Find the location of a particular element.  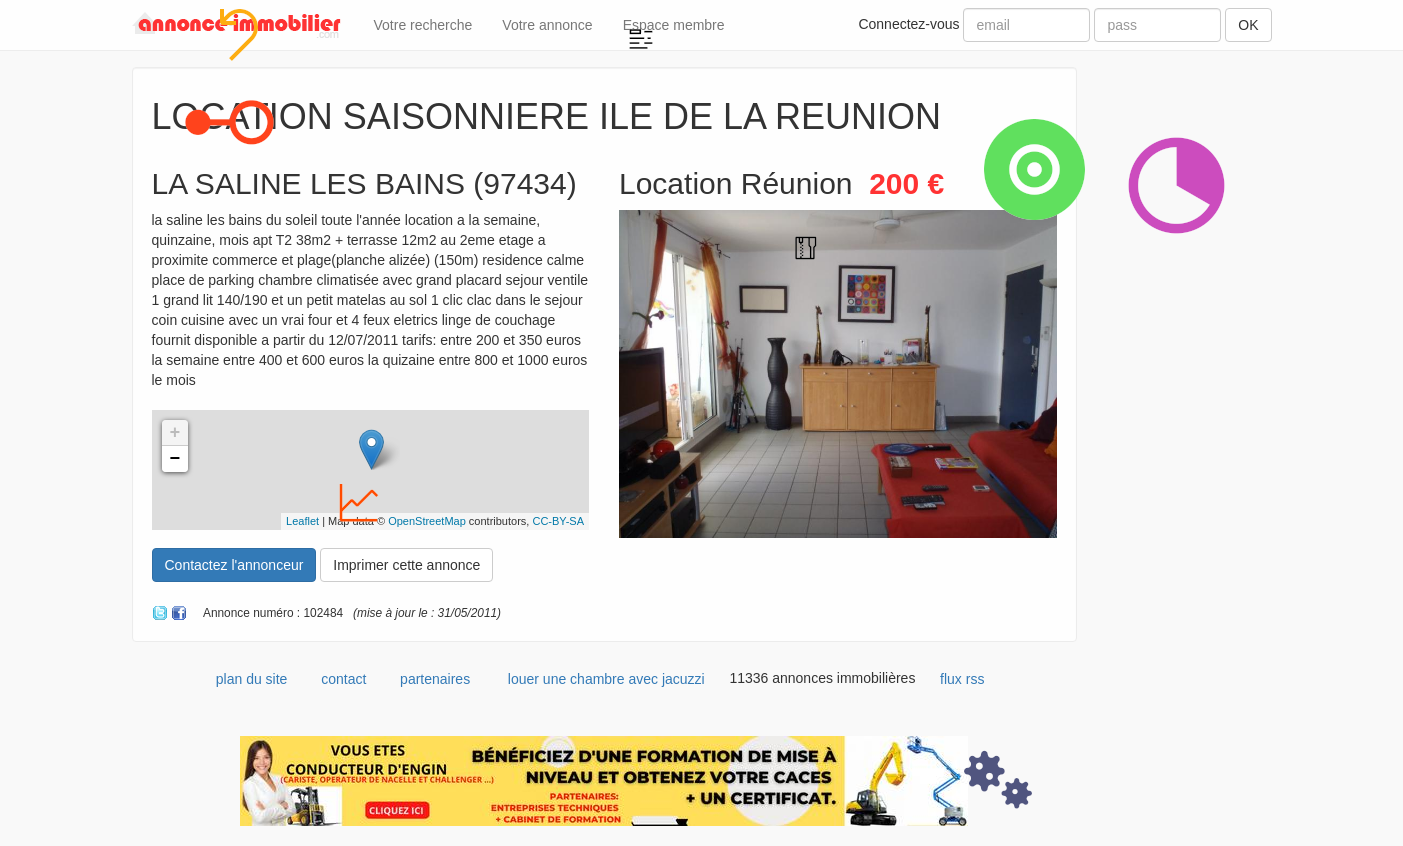

play or access music library is located at coordinates (1034, 169).